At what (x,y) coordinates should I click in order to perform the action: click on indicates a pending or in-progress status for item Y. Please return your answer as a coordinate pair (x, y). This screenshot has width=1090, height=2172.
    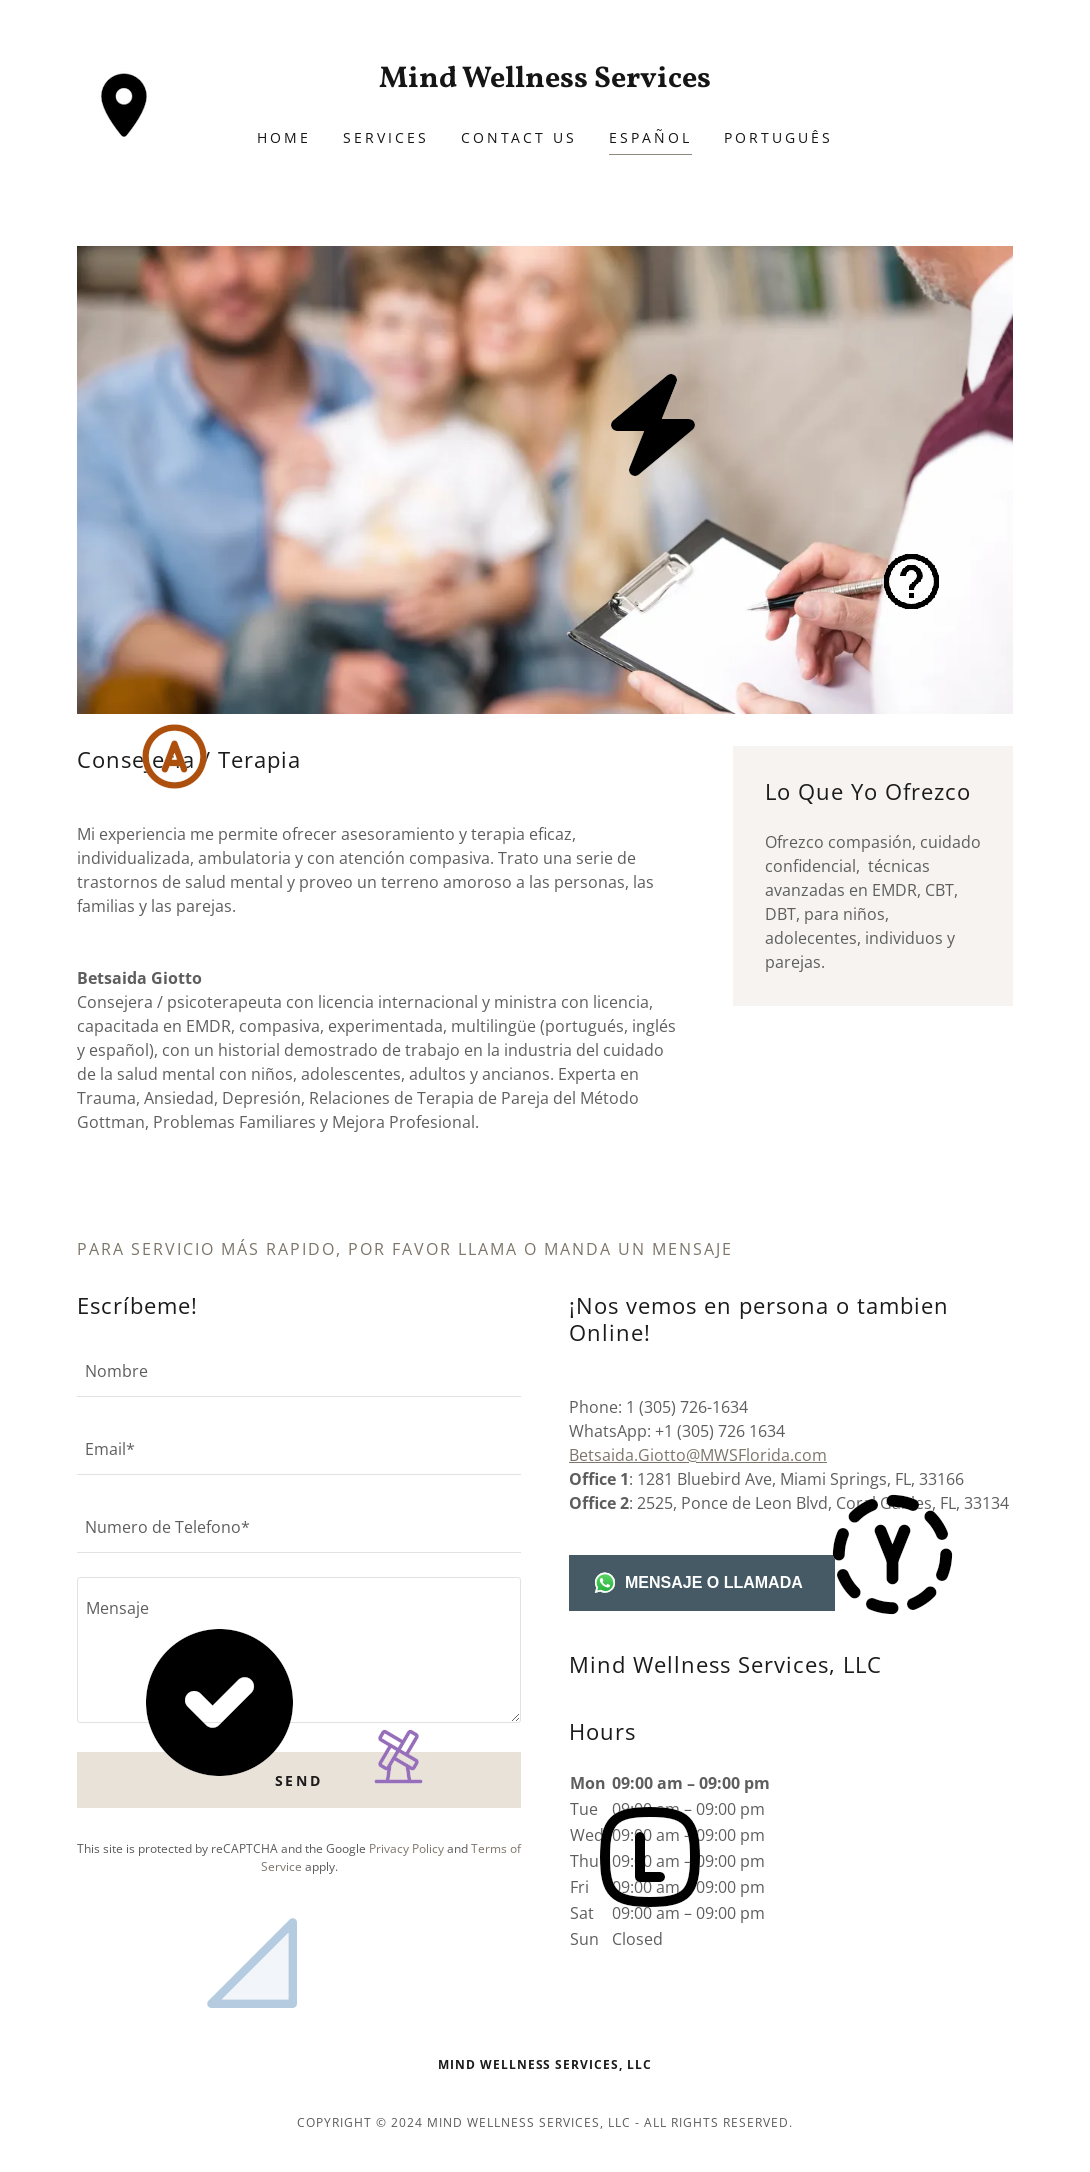
    Looking at the image, I should click on (892, 1554).